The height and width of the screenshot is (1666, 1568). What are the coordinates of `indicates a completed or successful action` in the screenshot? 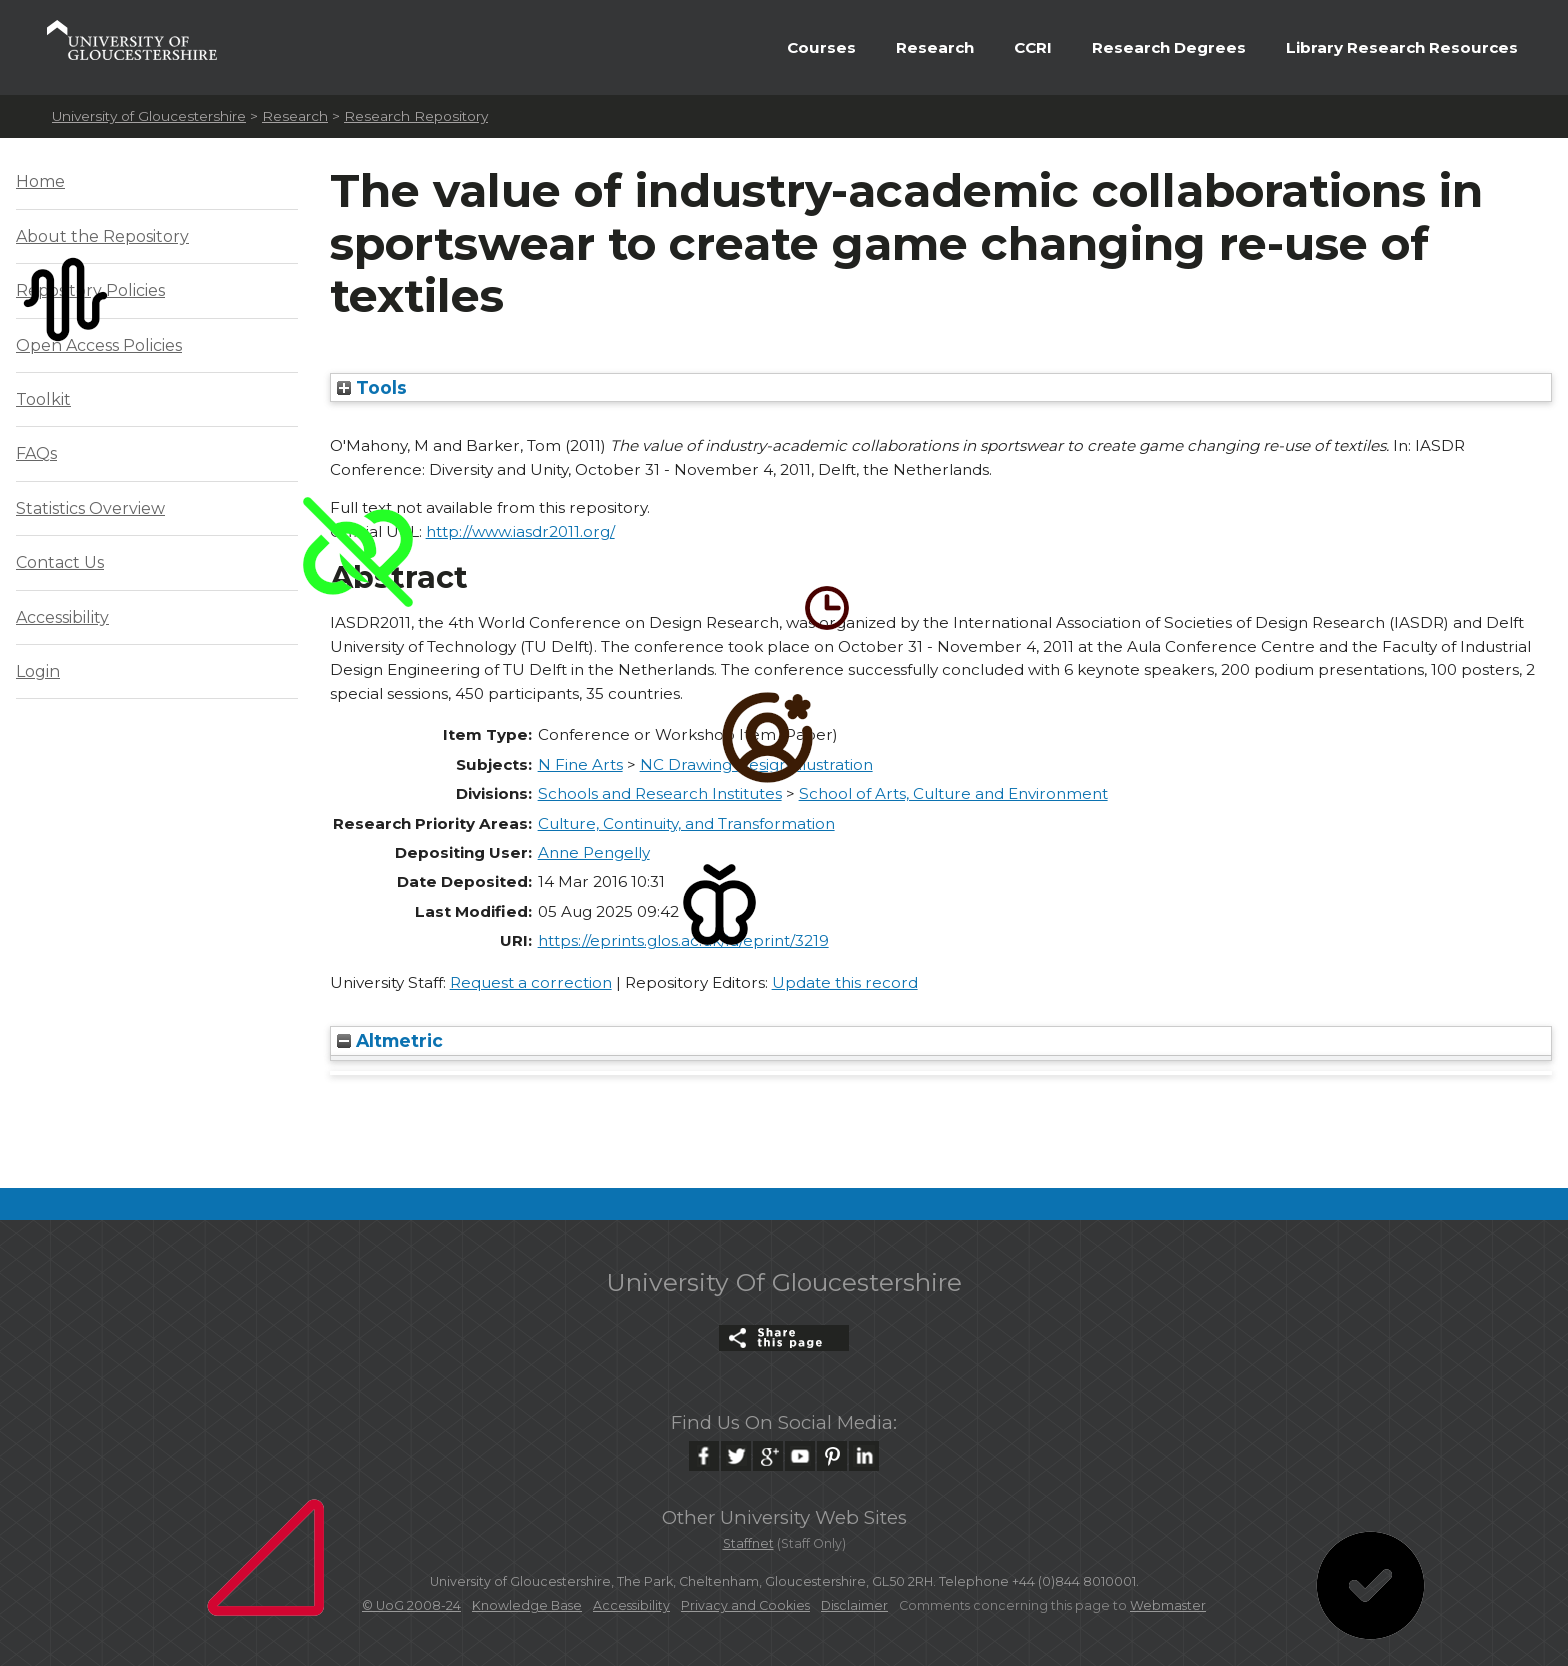 It's located at (1370, 1585).